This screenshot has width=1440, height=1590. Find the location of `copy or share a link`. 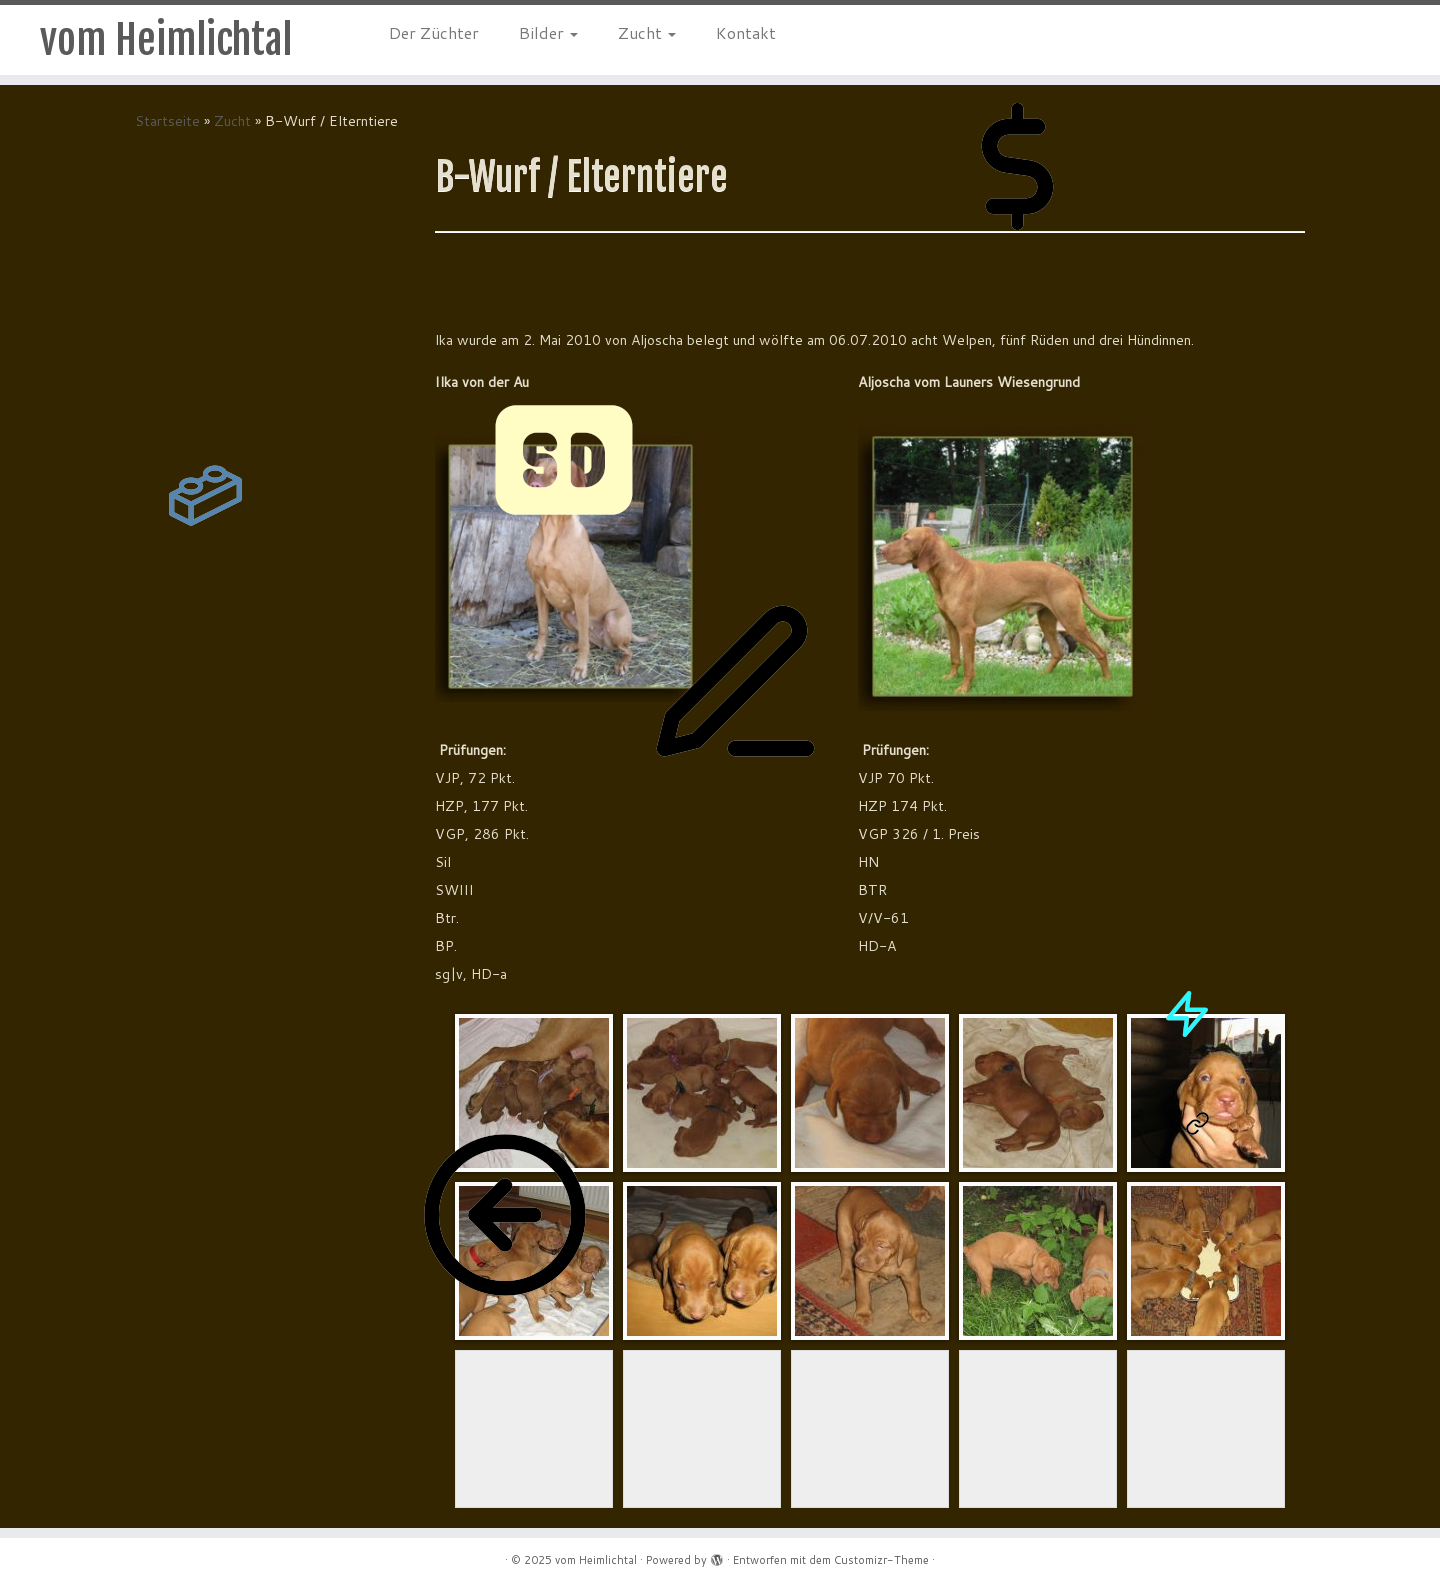

copy or share a link is located at coordinates (1197, 1123).